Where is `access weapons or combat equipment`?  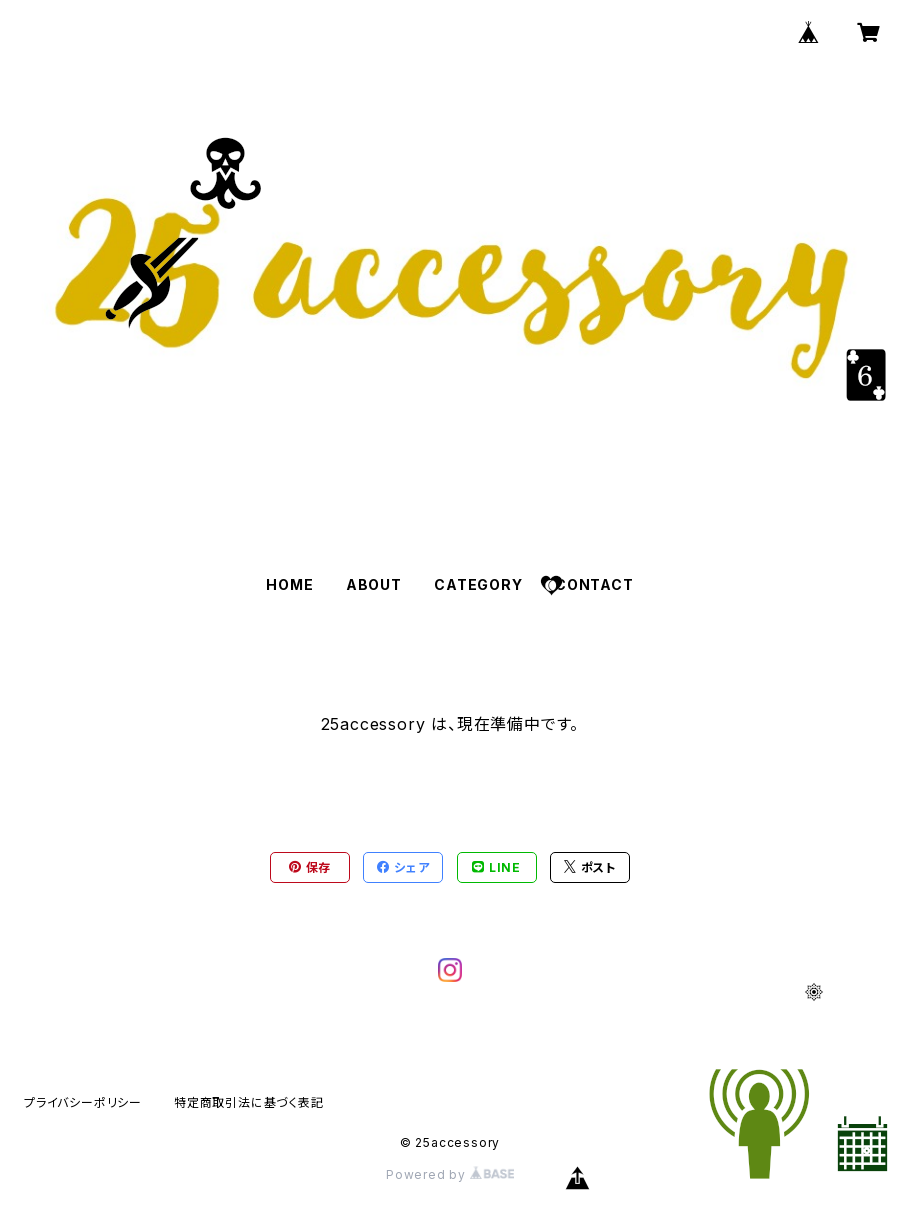 access weapons or combat equipment is located at coordinates (152, 284).